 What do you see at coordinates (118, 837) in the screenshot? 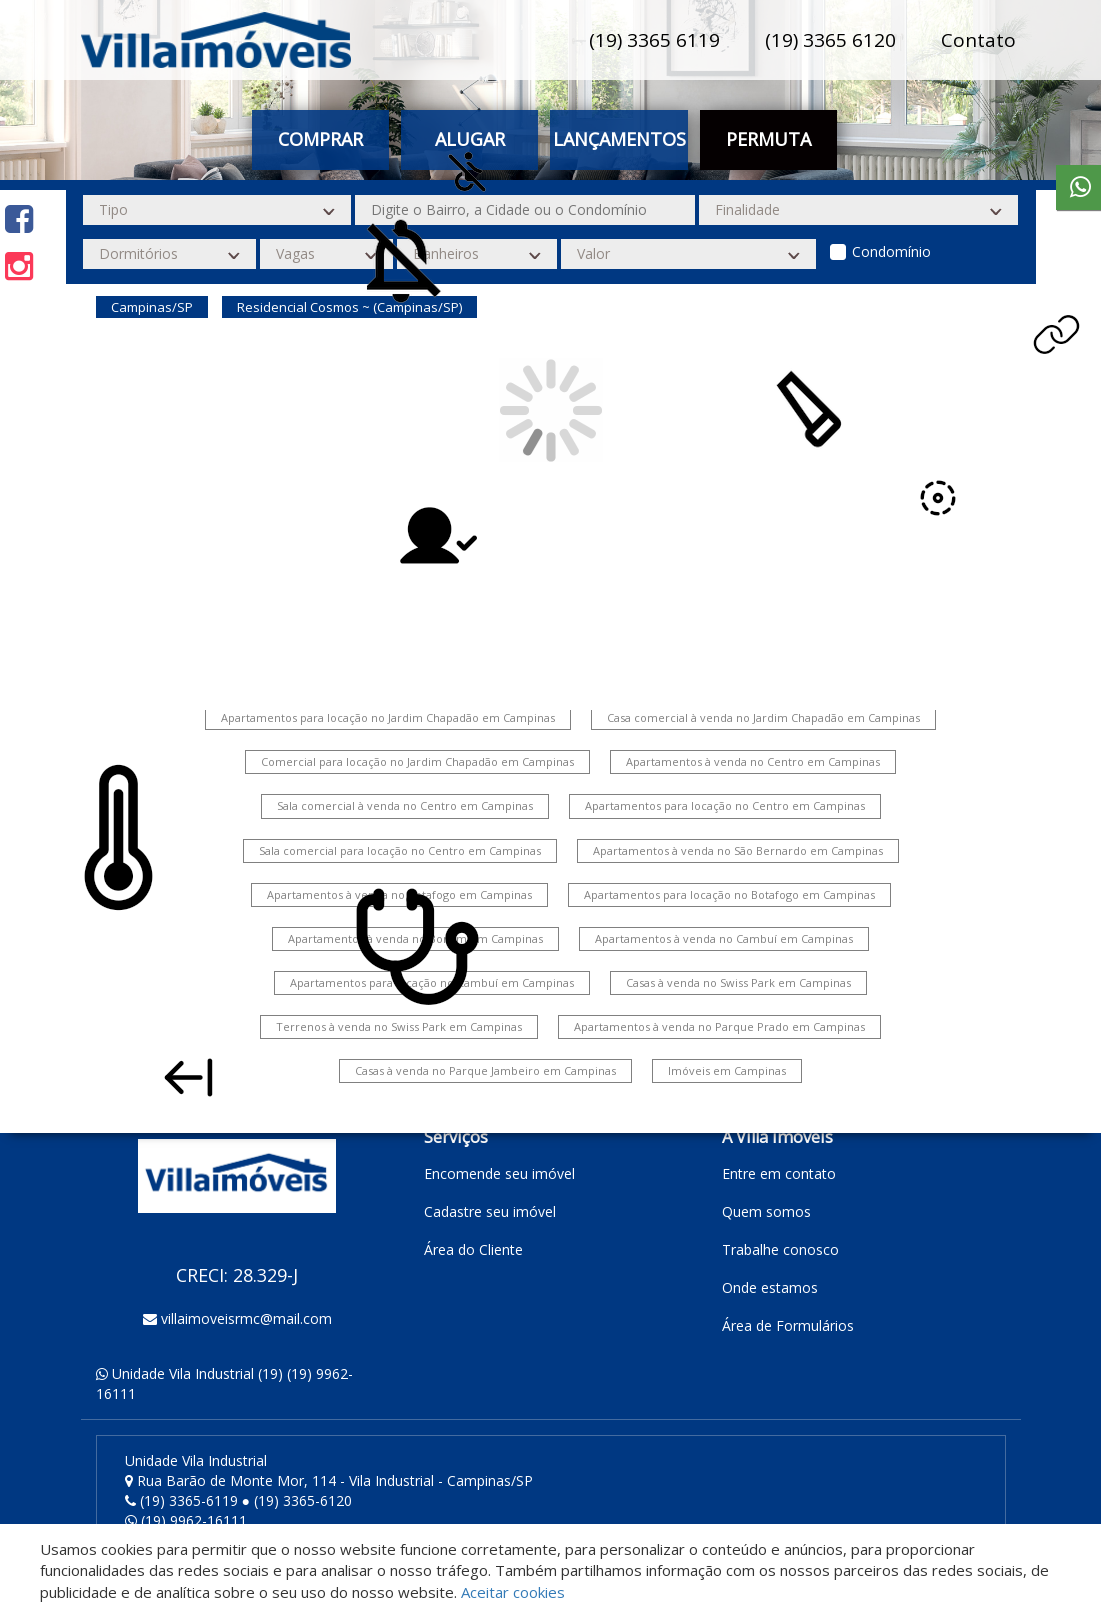
I see `view current temperature` at bounding box center [118, 837].